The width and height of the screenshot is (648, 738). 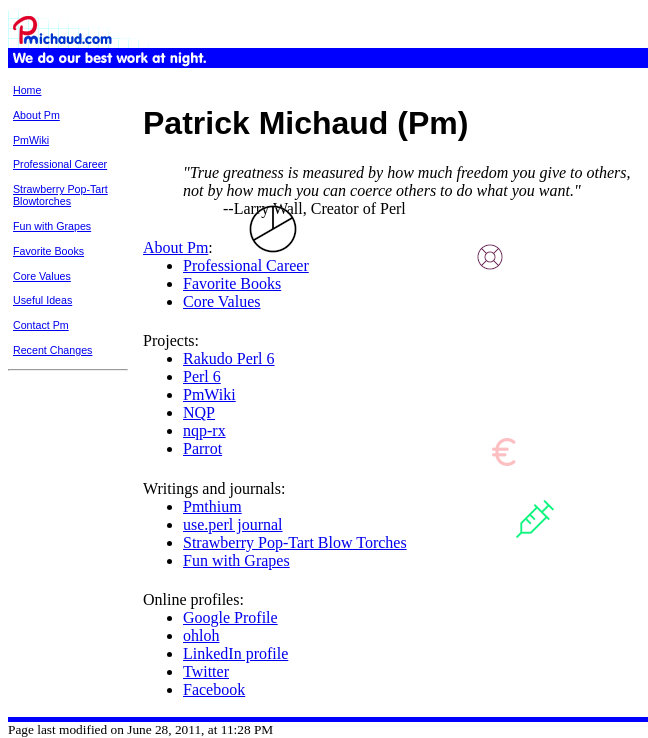 I want to click on view analytics or statistics breakdown, so click(x=273, y=229).